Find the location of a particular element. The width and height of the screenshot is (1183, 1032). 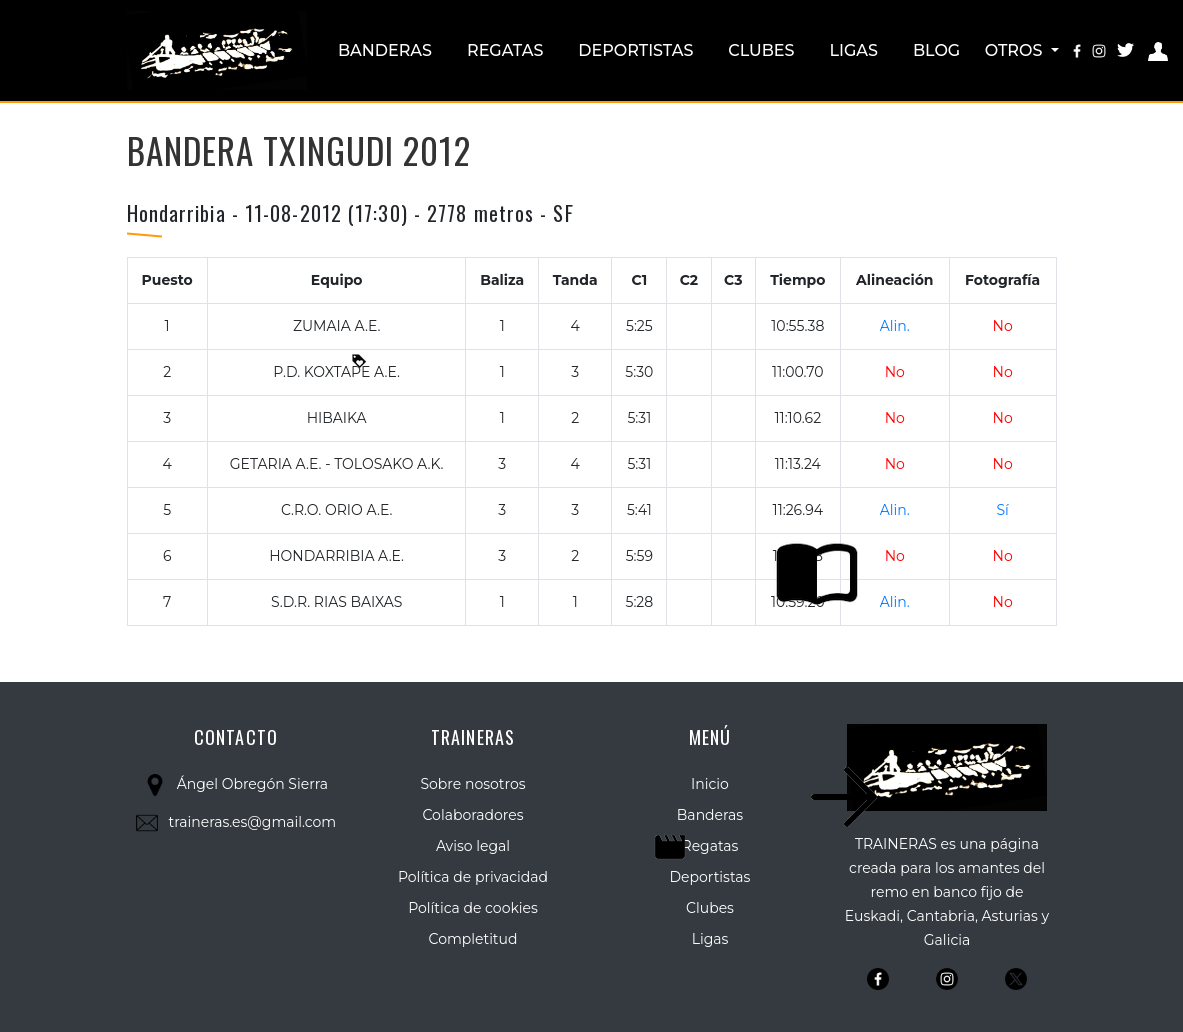

import contacts from address book is located at coordinates (817, 571).